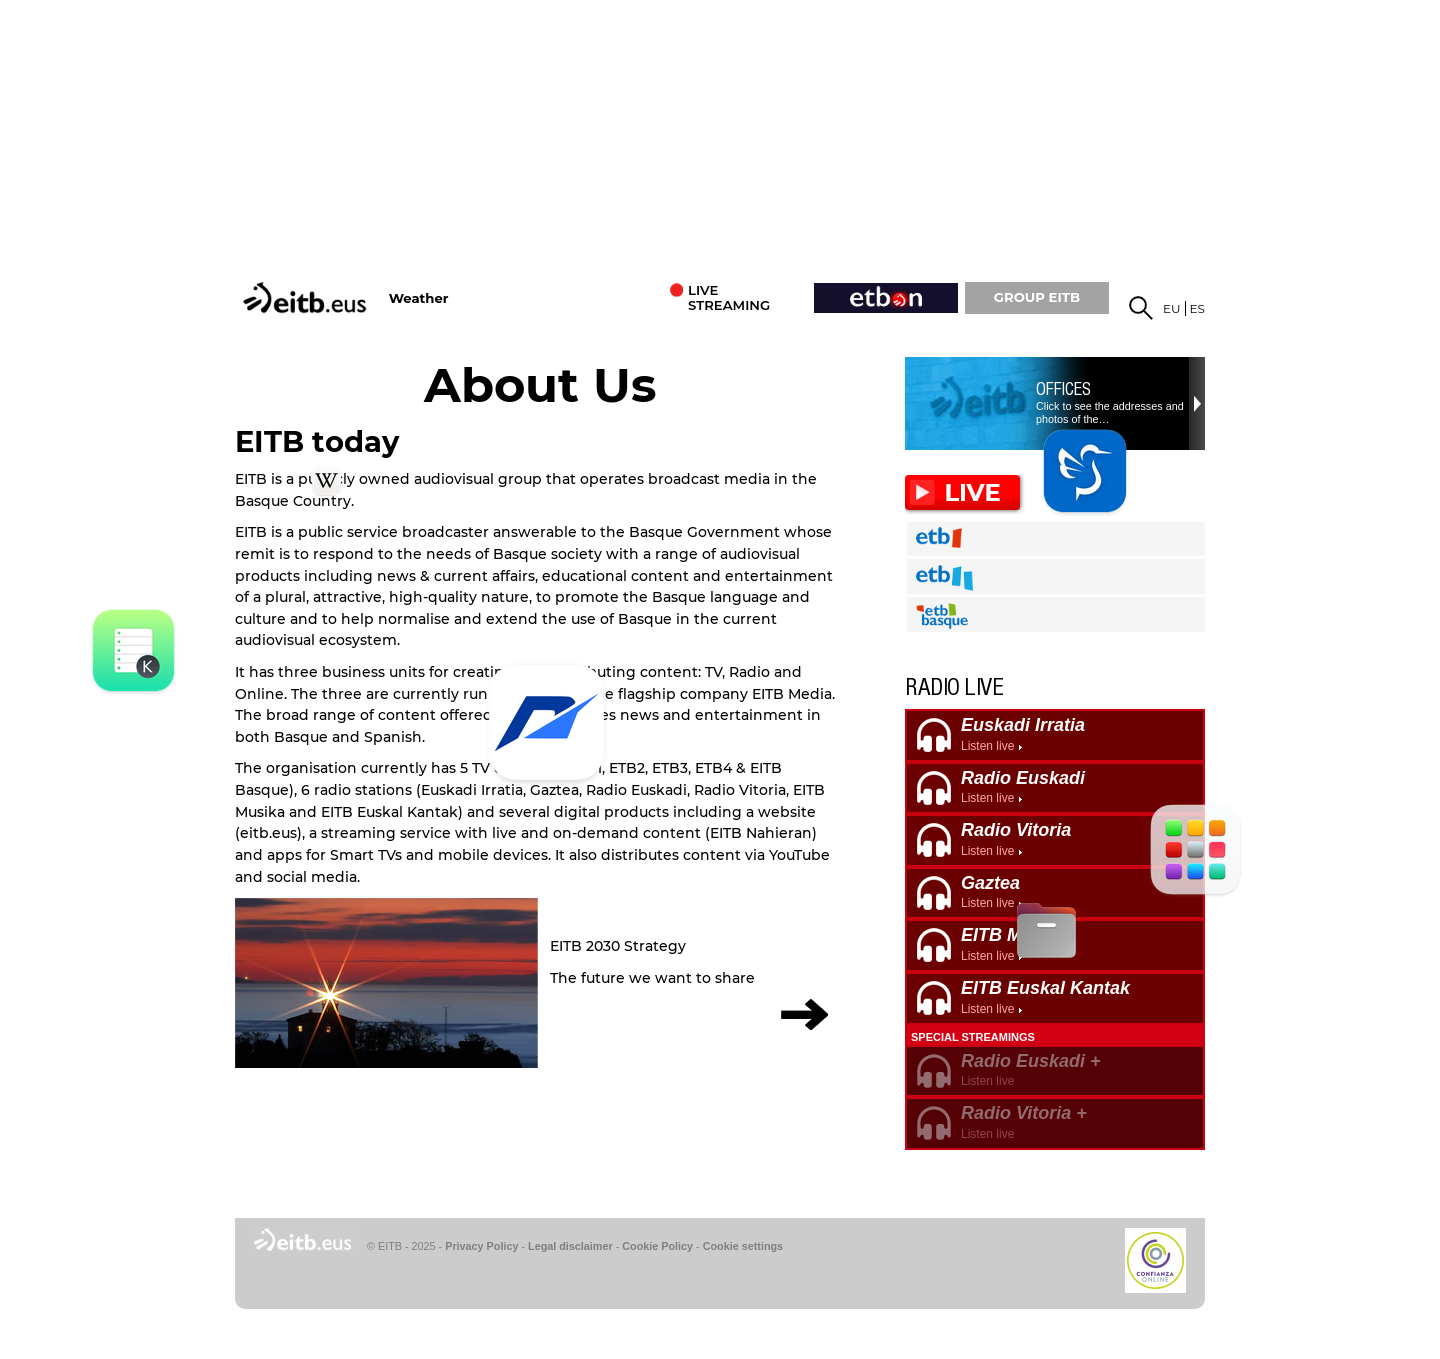  What do you see at coordinates (1046, 930) in the screenshot?
I see `open the file manager application` at bounding box center [1046, 930].